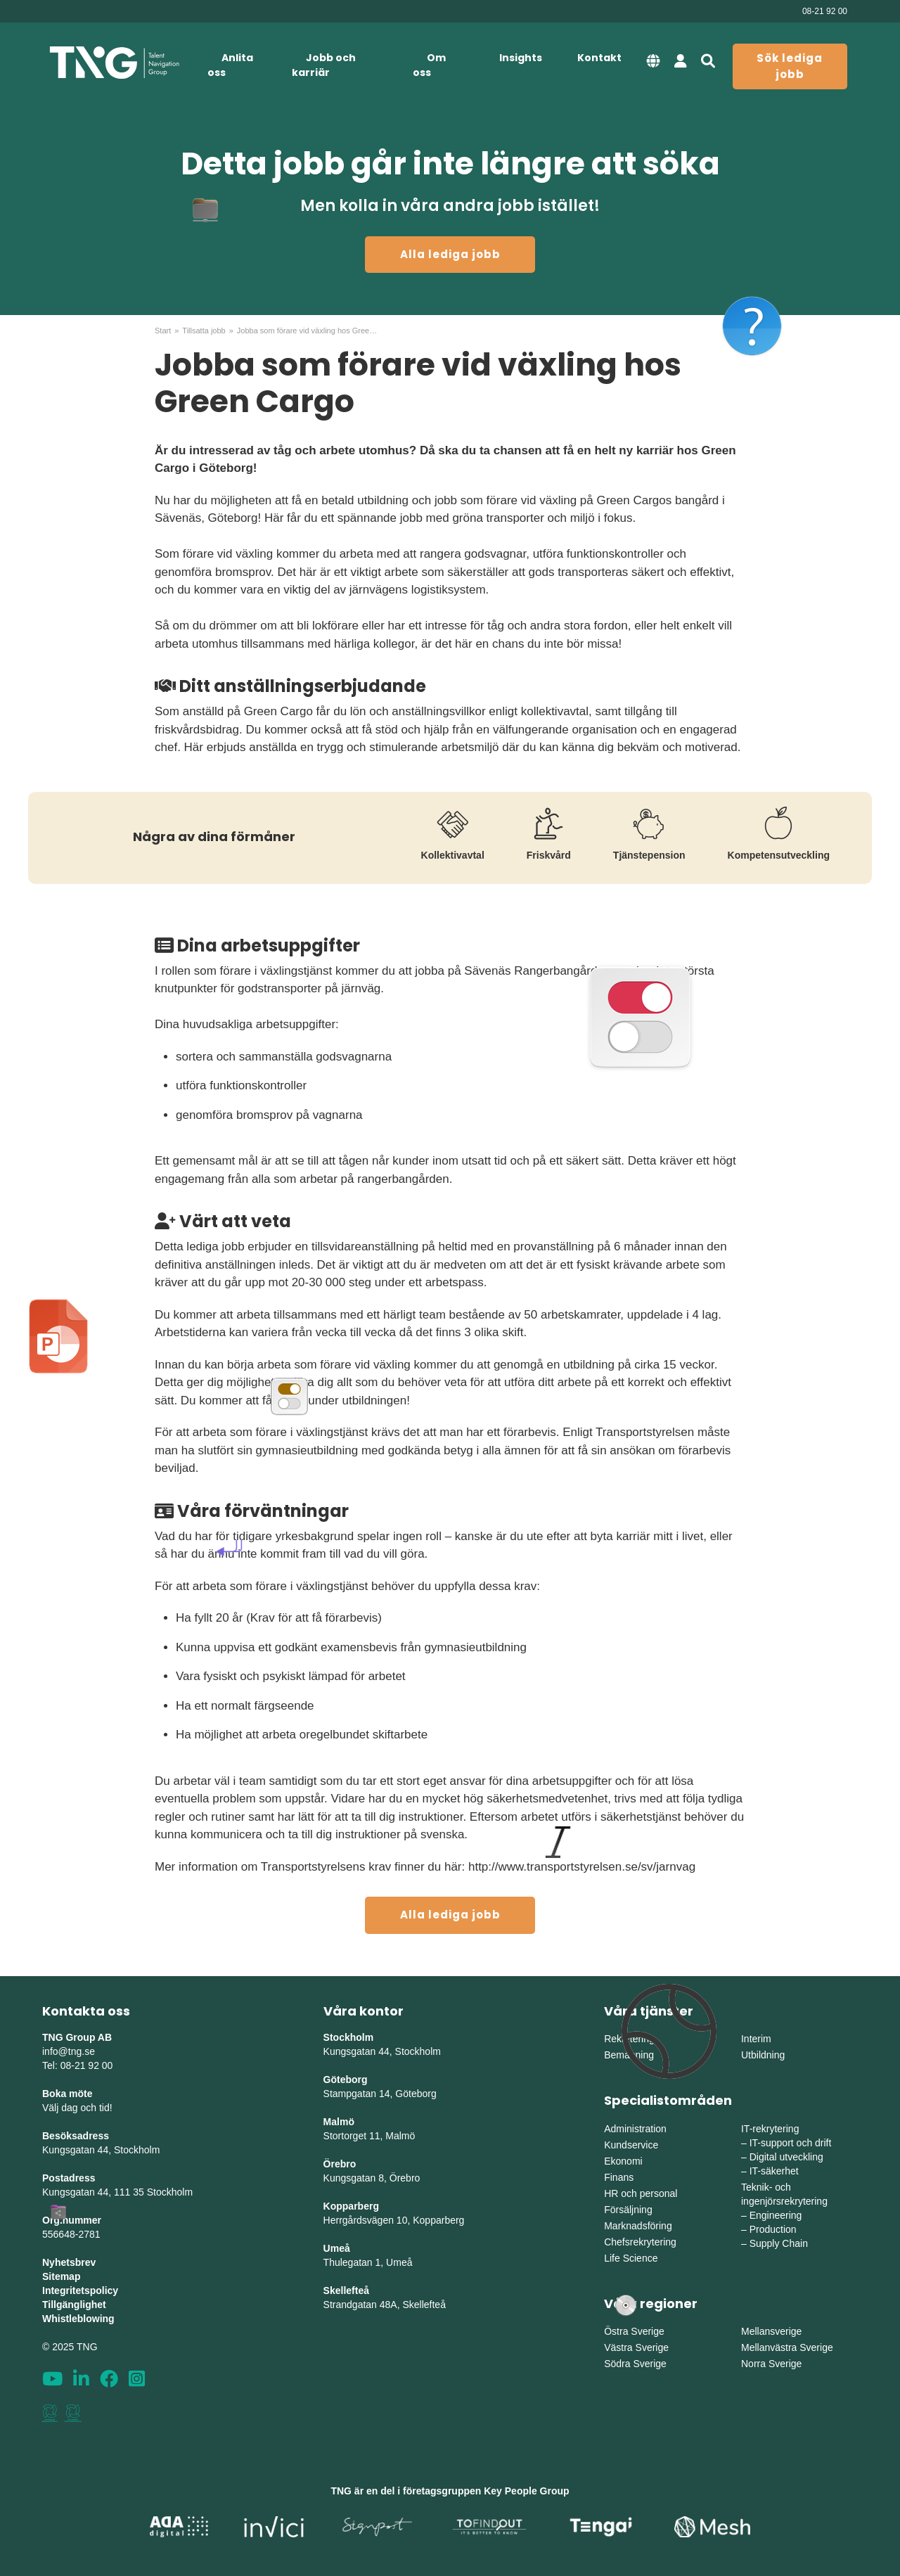  What do you see at coordinates (640, 1017) in the screenshot?
I see `open system settings or preferences` at bounding box center [640, 1017].